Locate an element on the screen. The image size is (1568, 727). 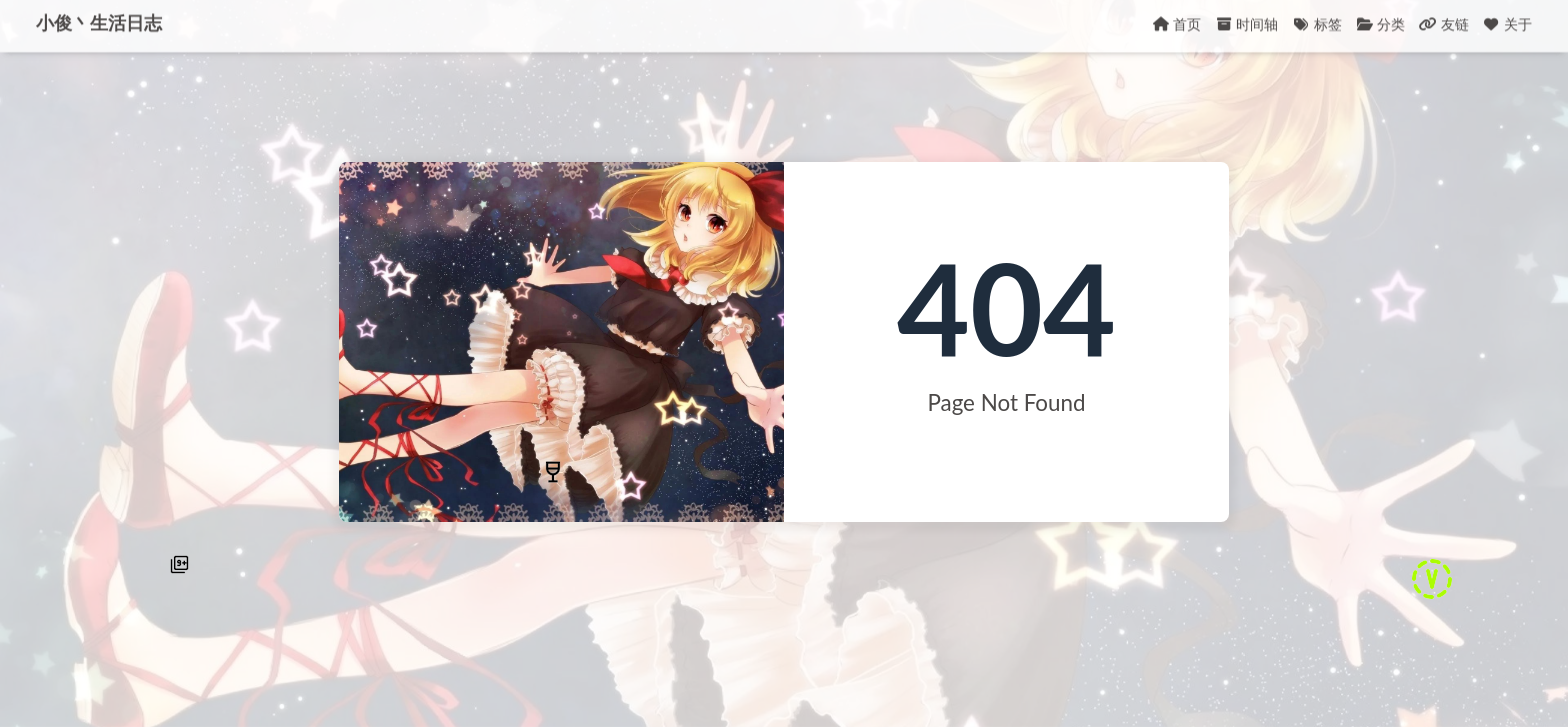
find nearby wine bars or restaurants is located at coordinates (553, 472).